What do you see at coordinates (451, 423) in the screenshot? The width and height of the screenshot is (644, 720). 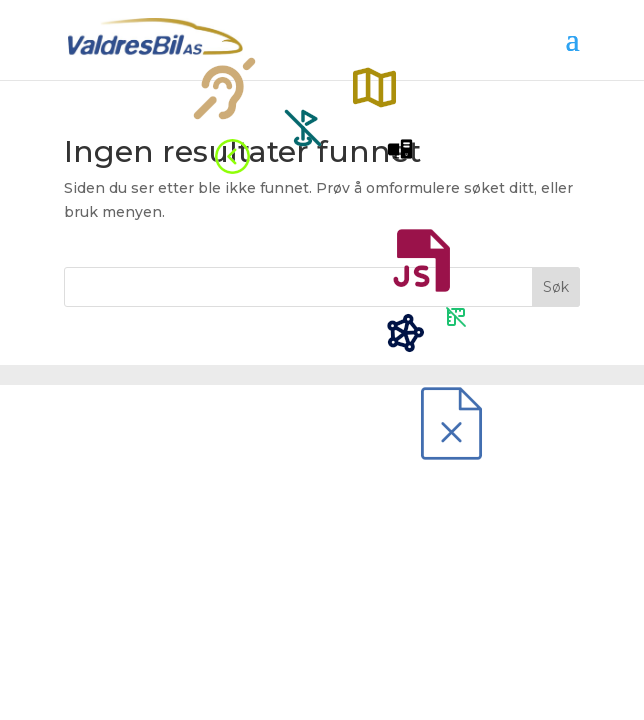 I see `delete or remove a file` at bounding box center [451, 423].